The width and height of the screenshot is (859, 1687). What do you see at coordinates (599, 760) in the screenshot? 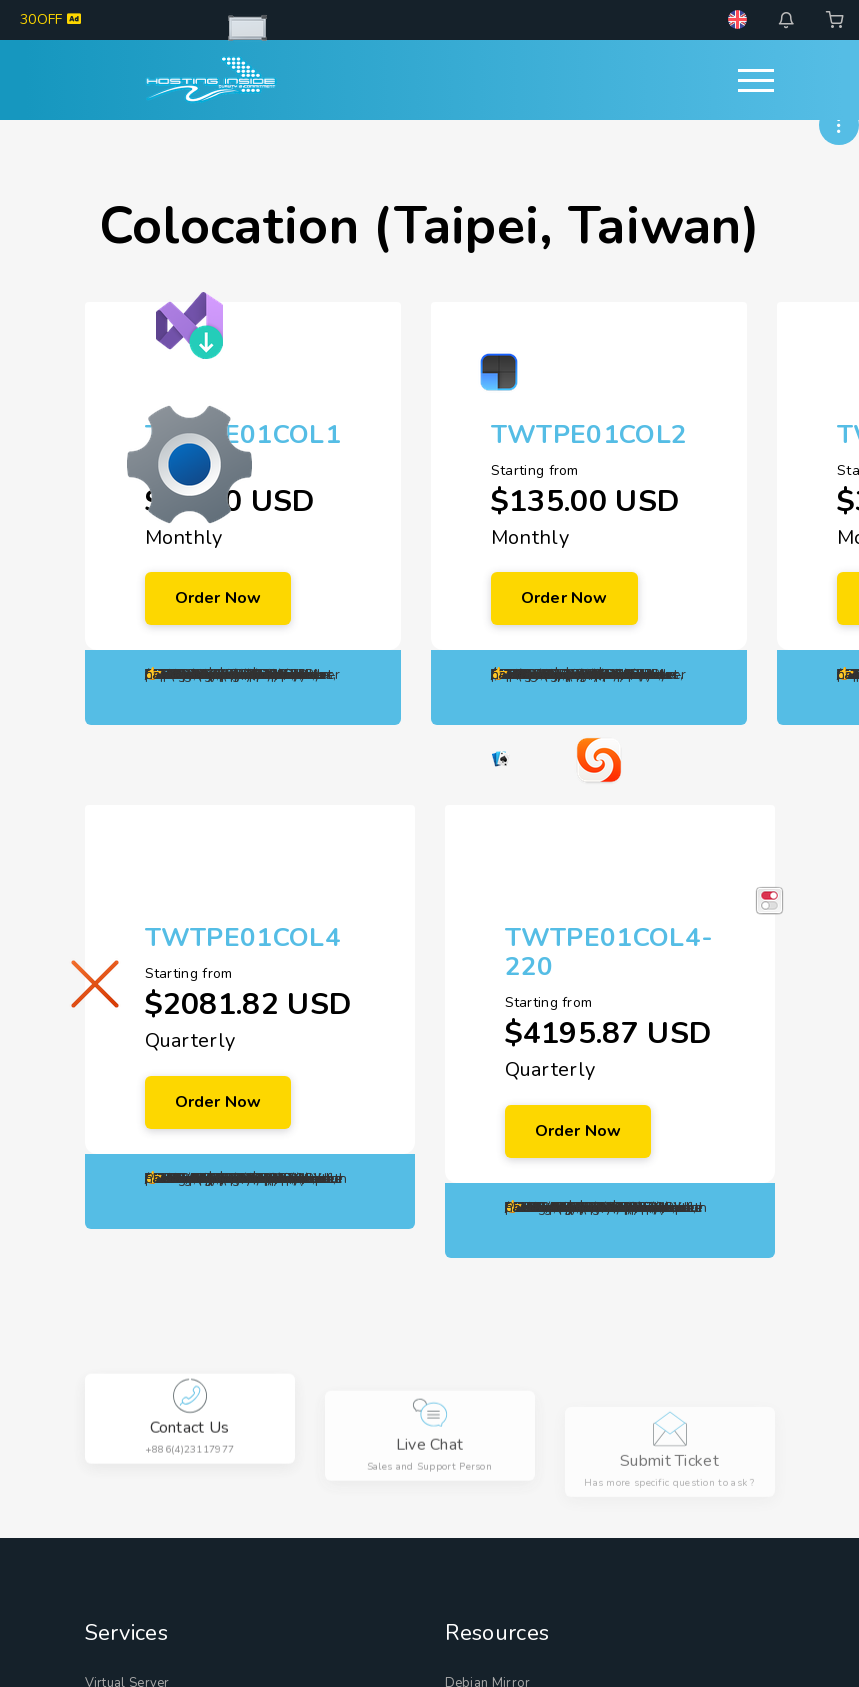
I see `open meld file comparison tool` at bounding box center [599, 760].